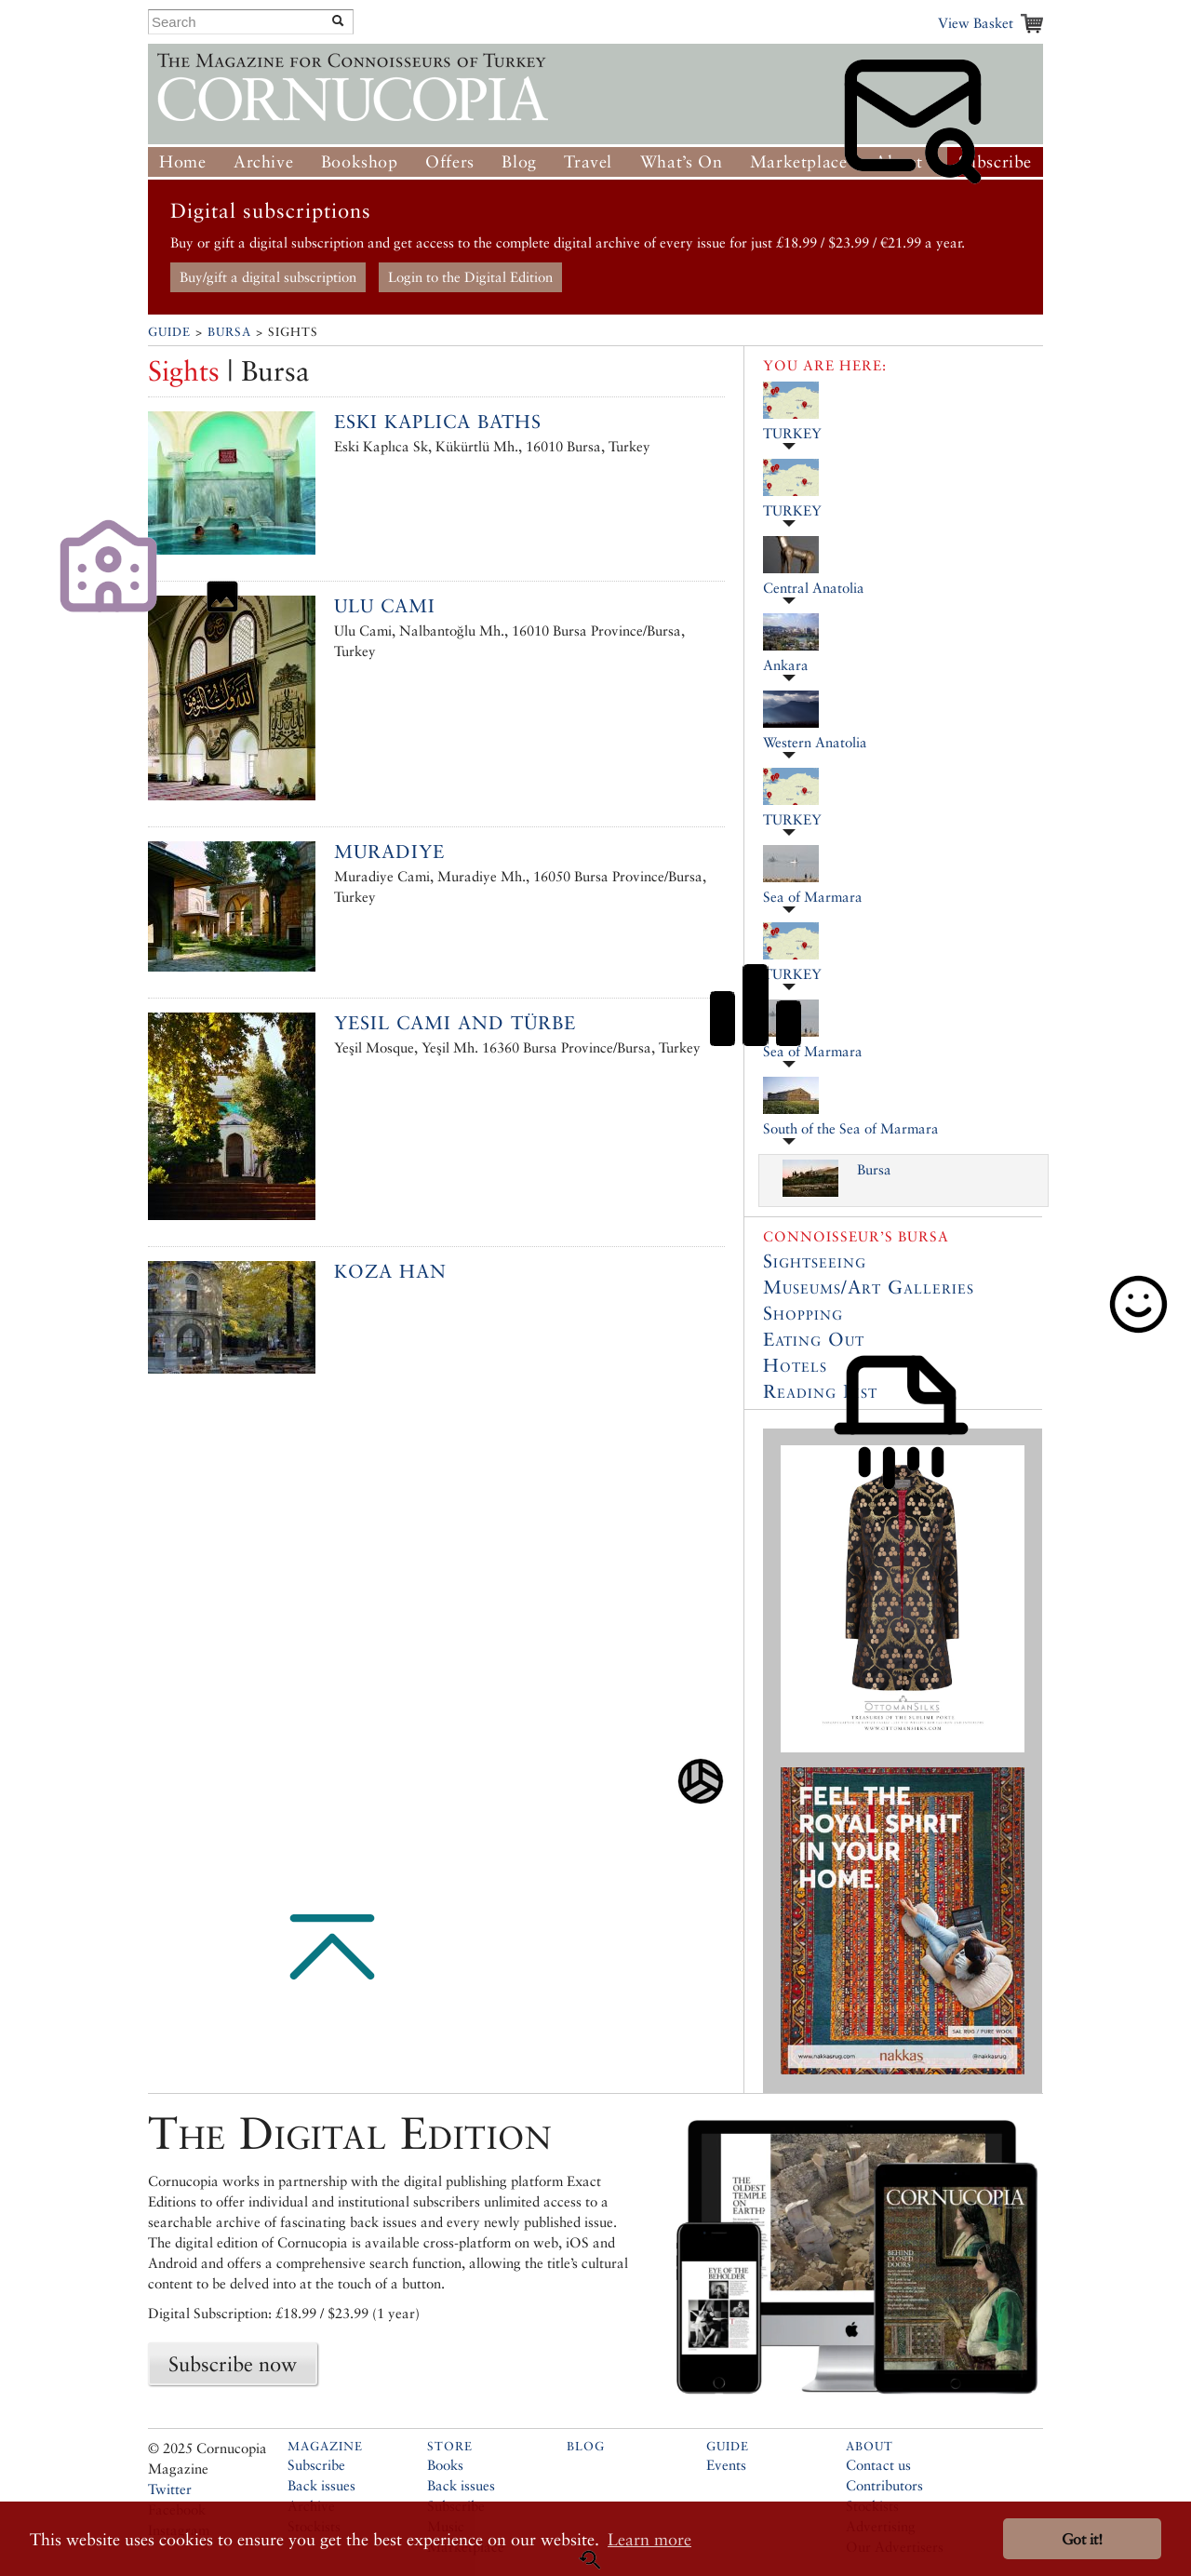  I want to click on redo or retry a search, so click(590, 2560).